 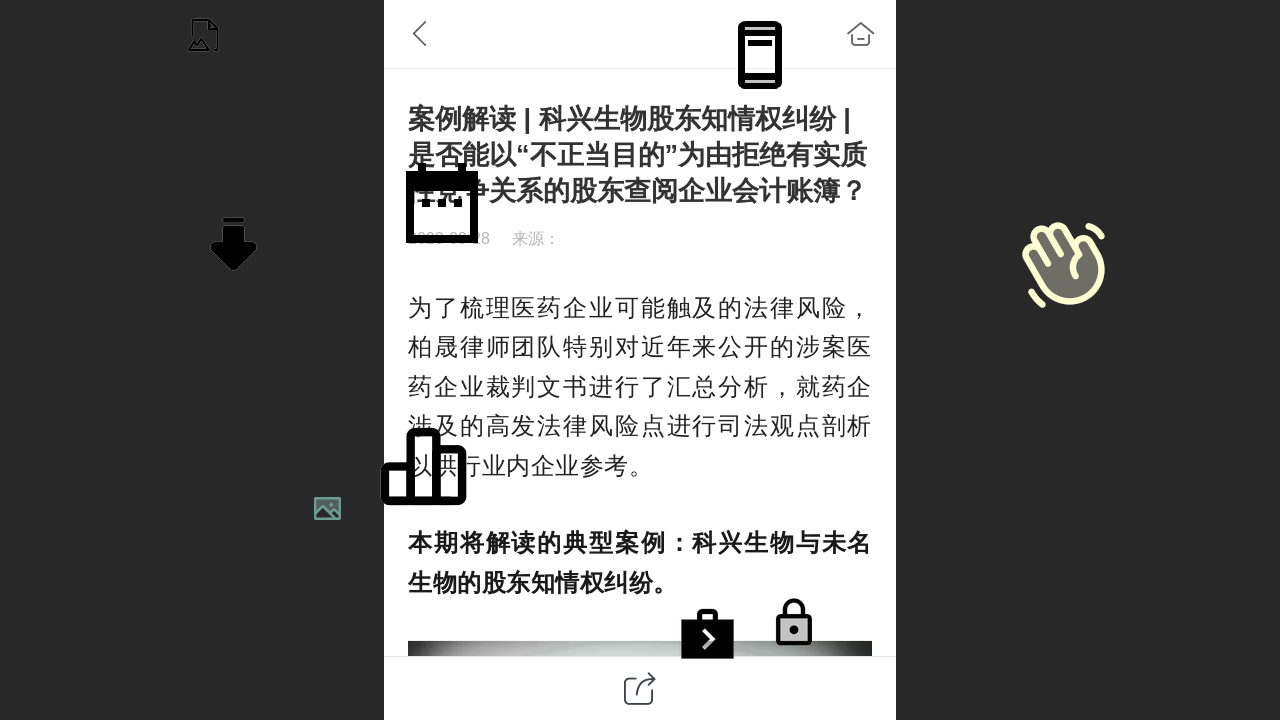 I want to click on view or open an image file, so click(x=327, y=508).